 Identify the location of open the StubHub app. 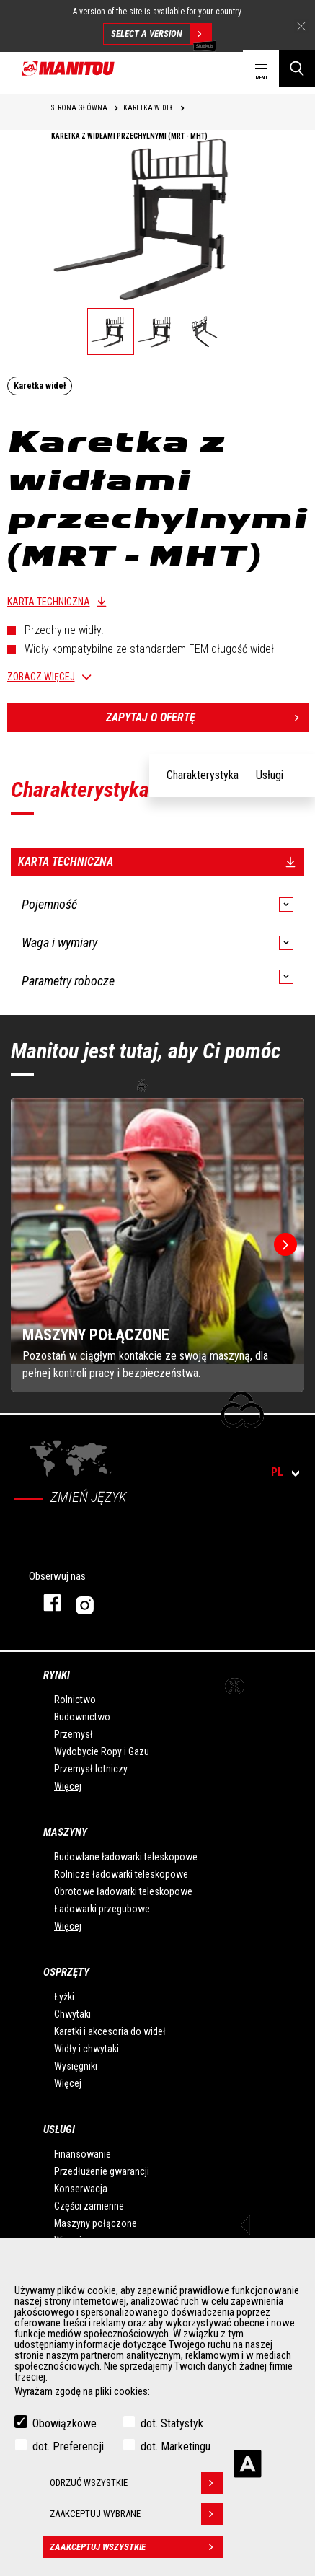
(205, 46).